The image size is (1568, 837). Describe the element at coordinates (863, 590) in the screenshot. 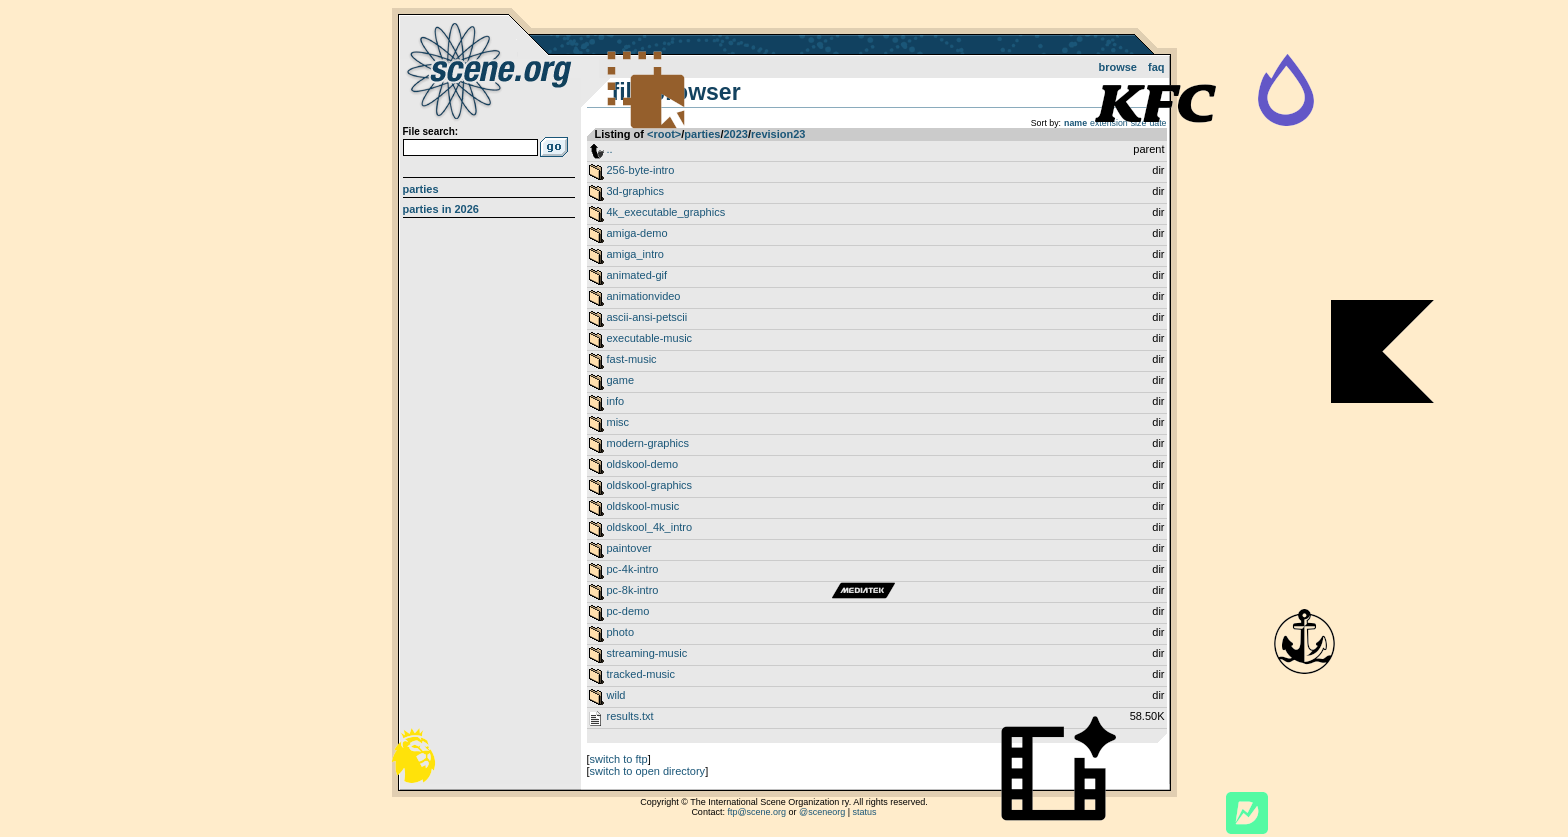

I see `MediaTek company logo` at that location.